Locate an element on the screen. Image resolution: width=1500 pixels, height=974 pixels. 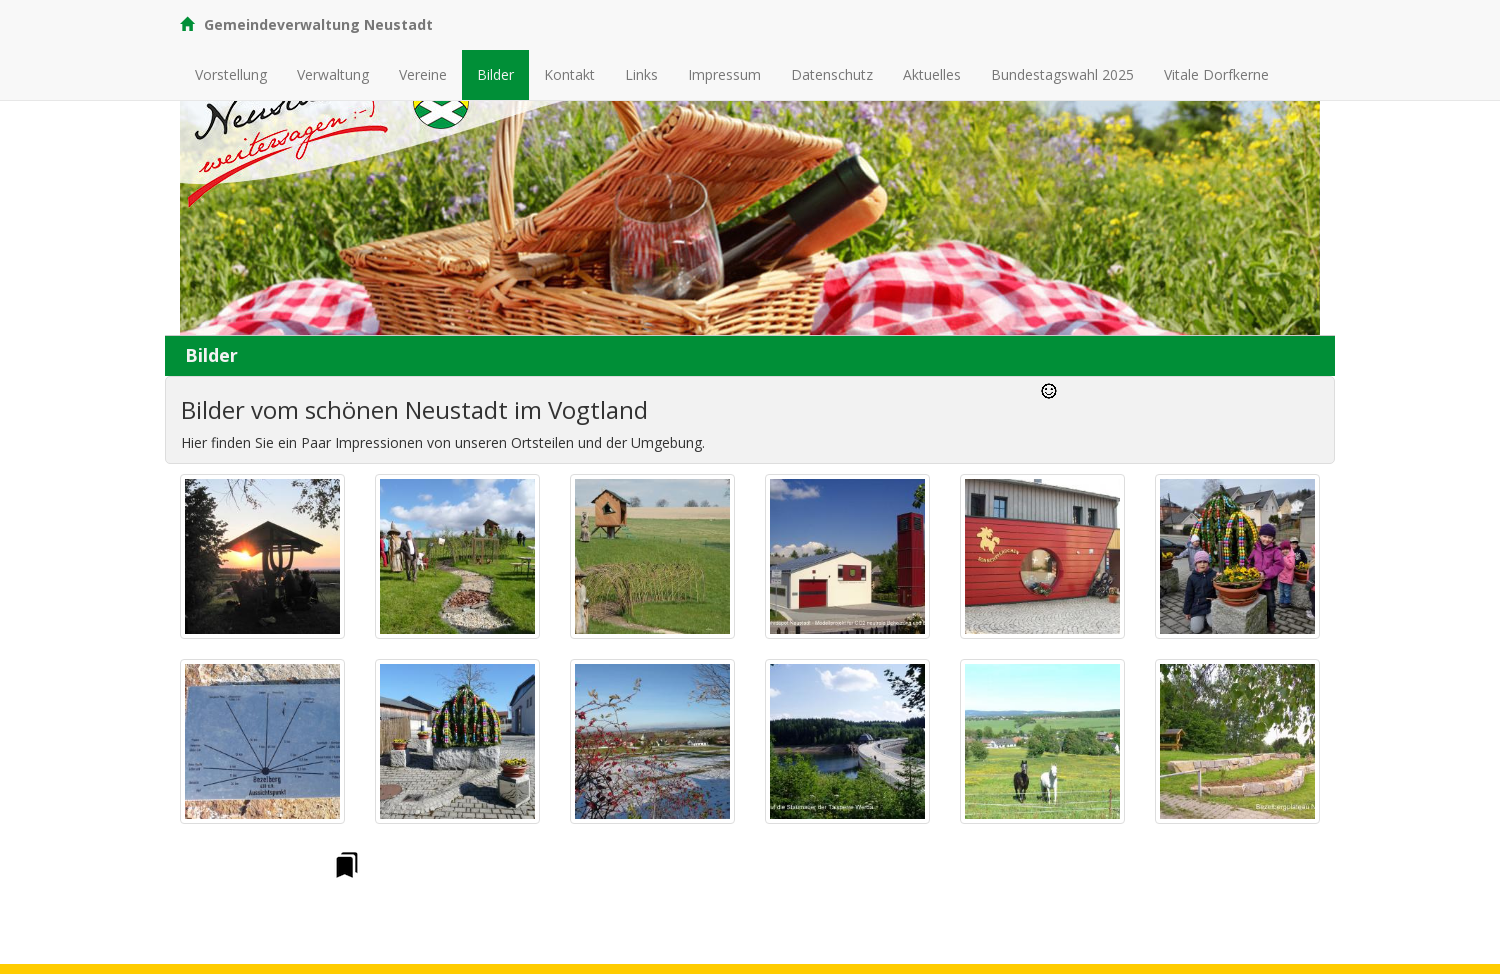
rate your experience with a positive reaction is located at coordinates (1049, 391).